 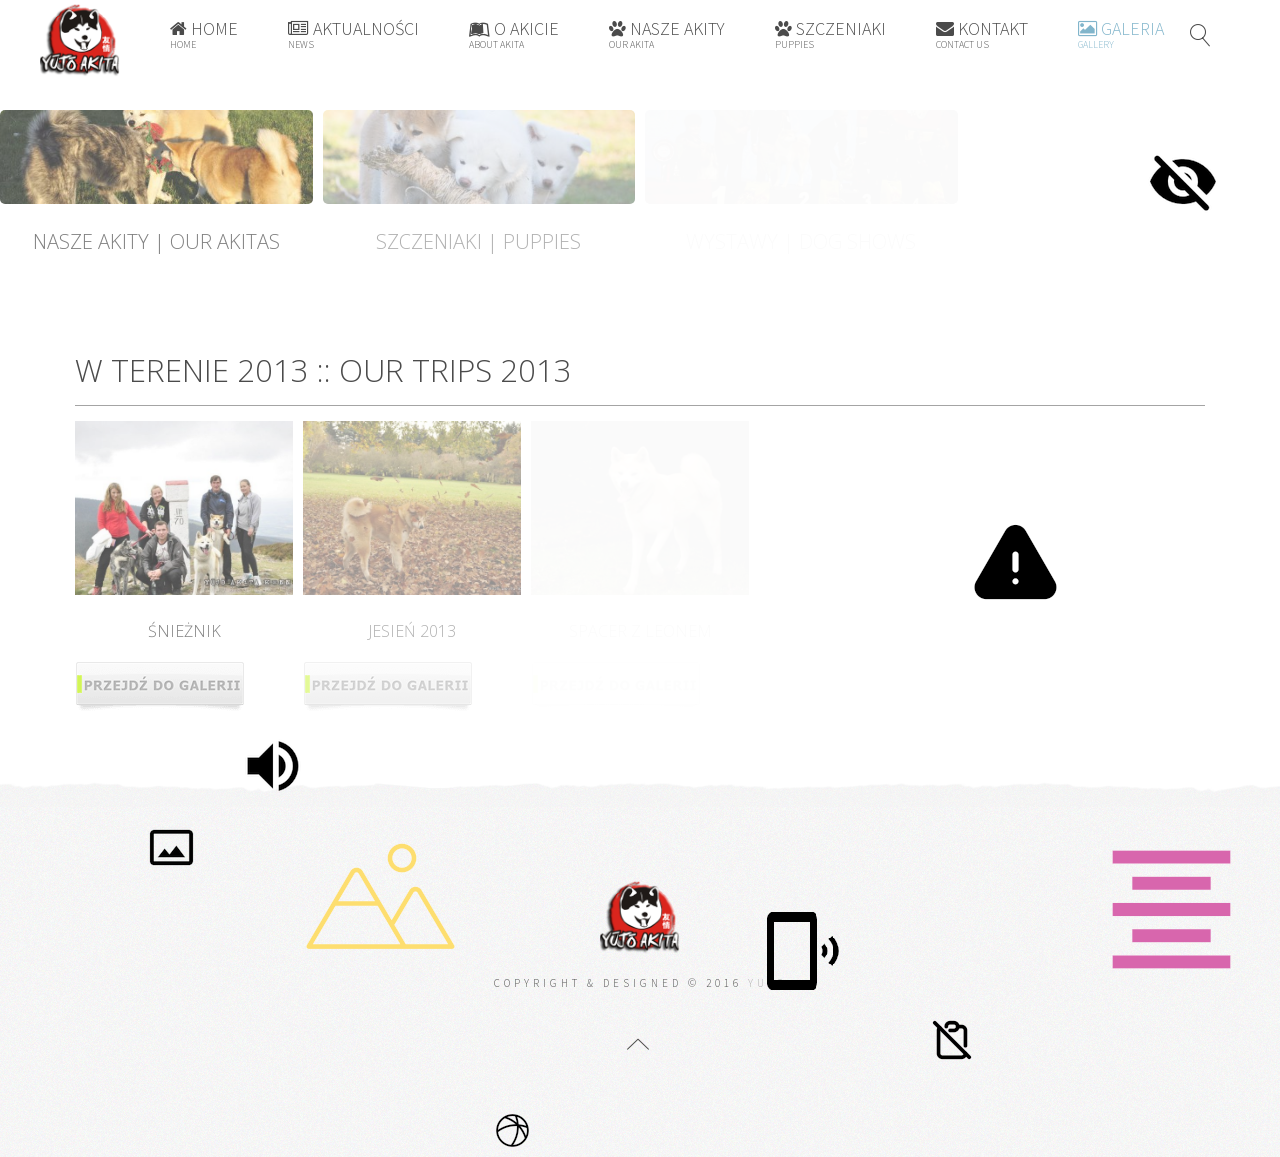 I want to click on view image at actual size, so click(x=171, y=847).